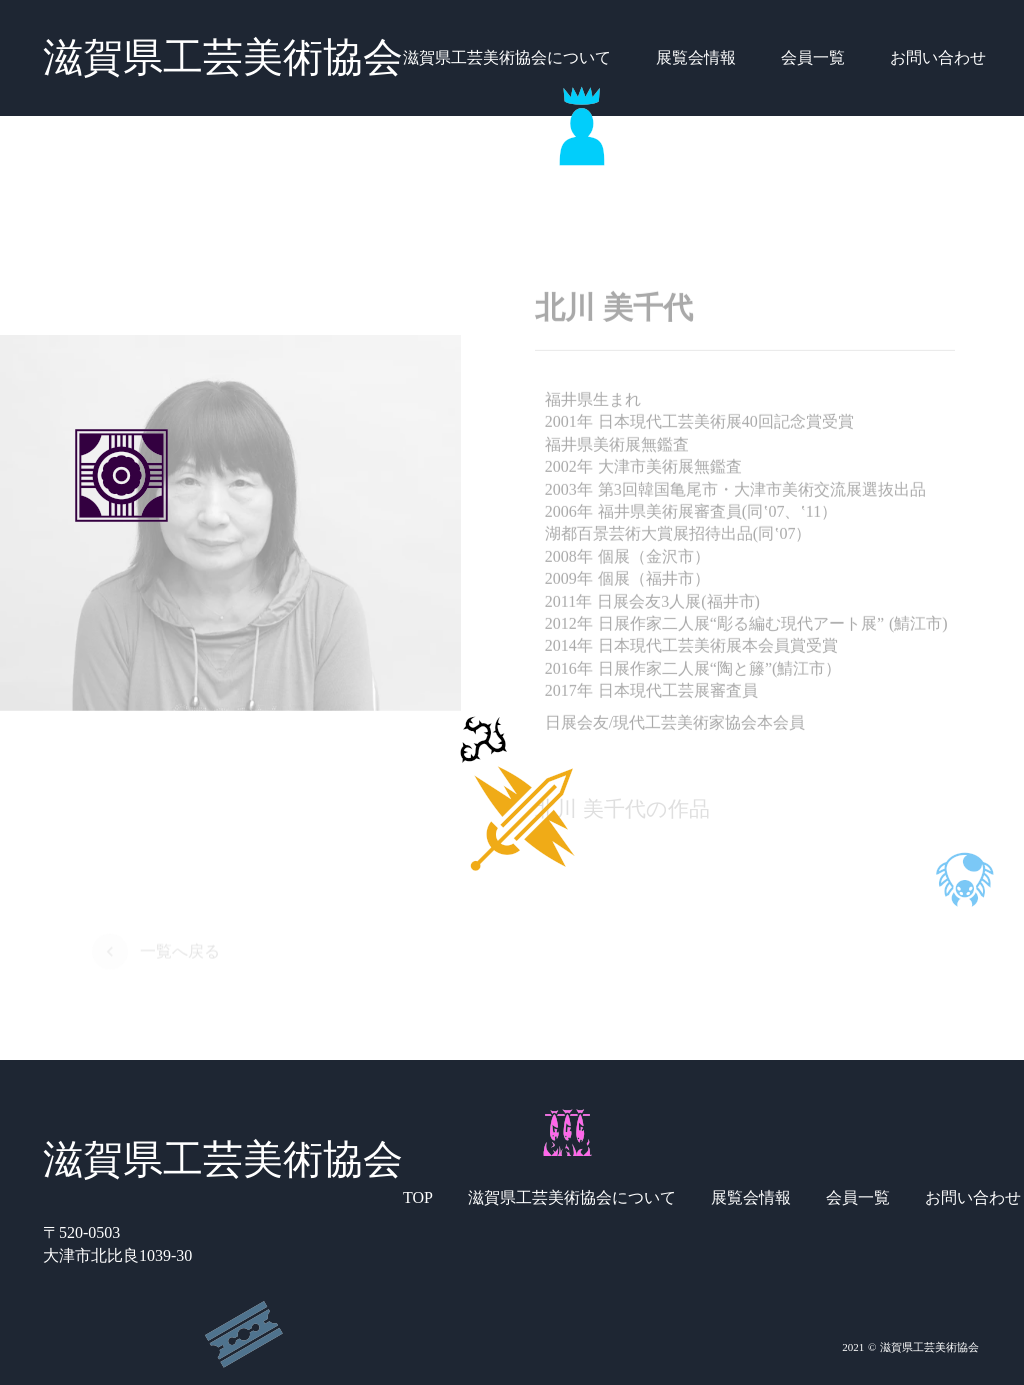 The image size is (1024, 1385). I want to click on decorative tile or pattern element, so click(121, 475).